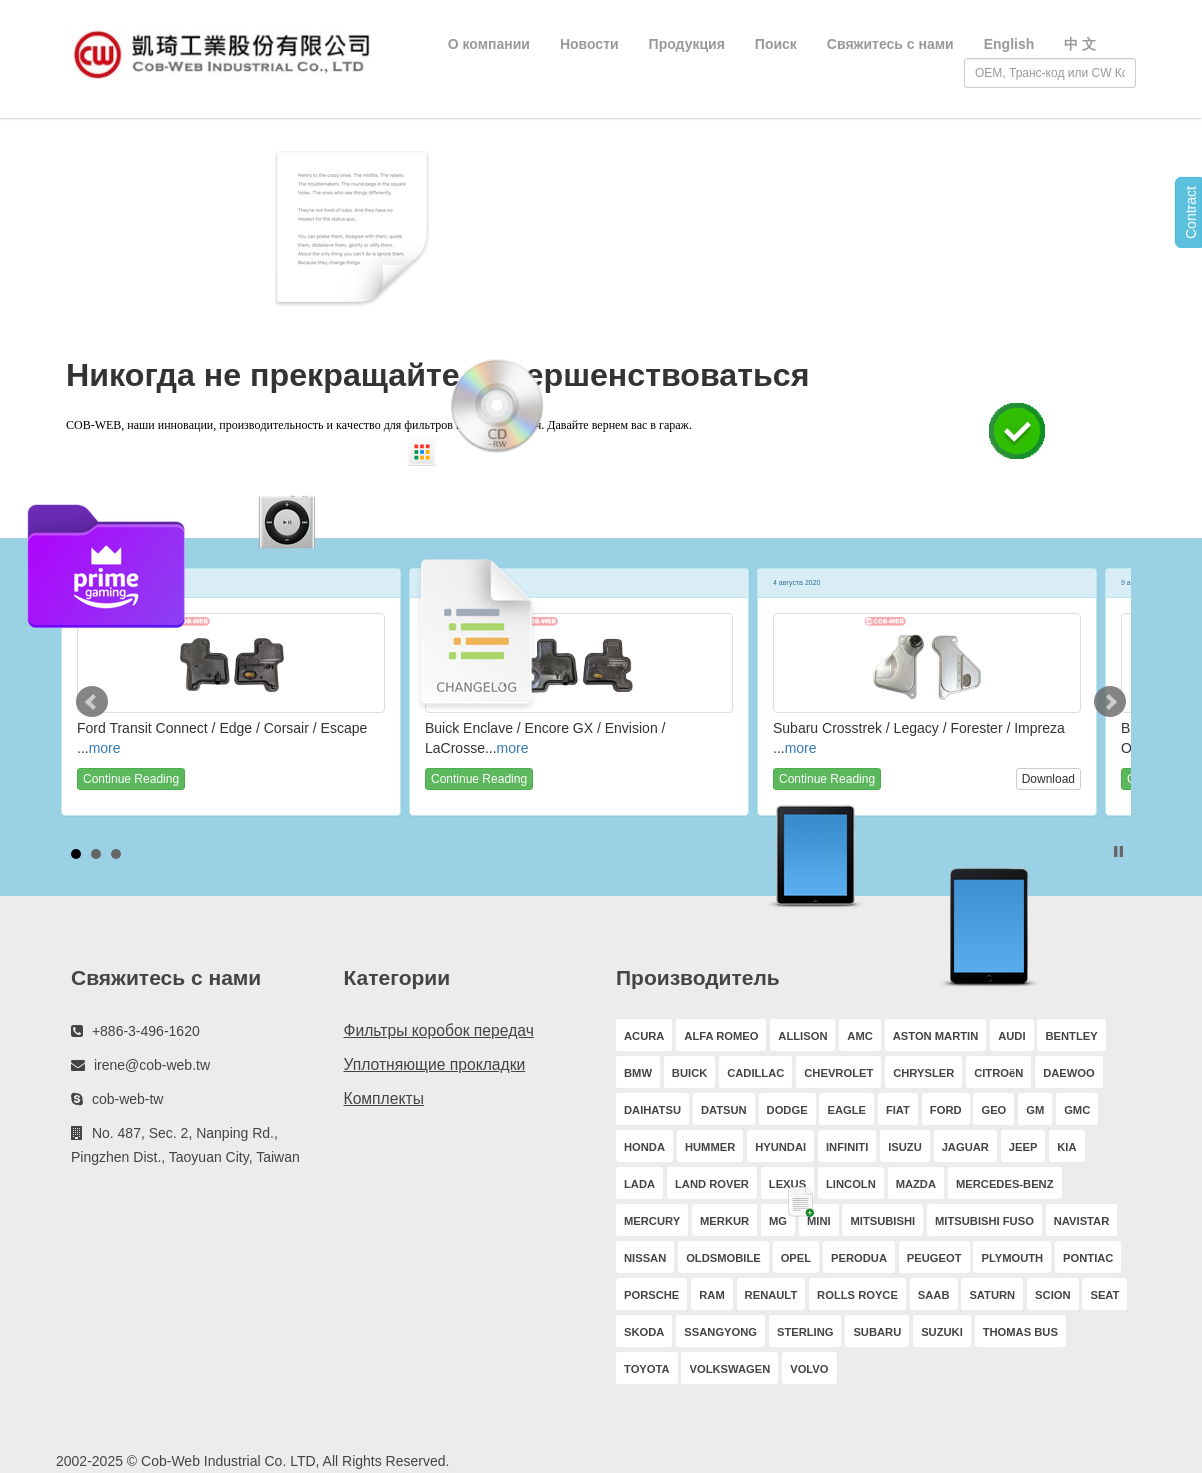  What do you see at coordinates (476, 634) in the screenshot?
I see `changelog text file` at bounding box center [476, 634].